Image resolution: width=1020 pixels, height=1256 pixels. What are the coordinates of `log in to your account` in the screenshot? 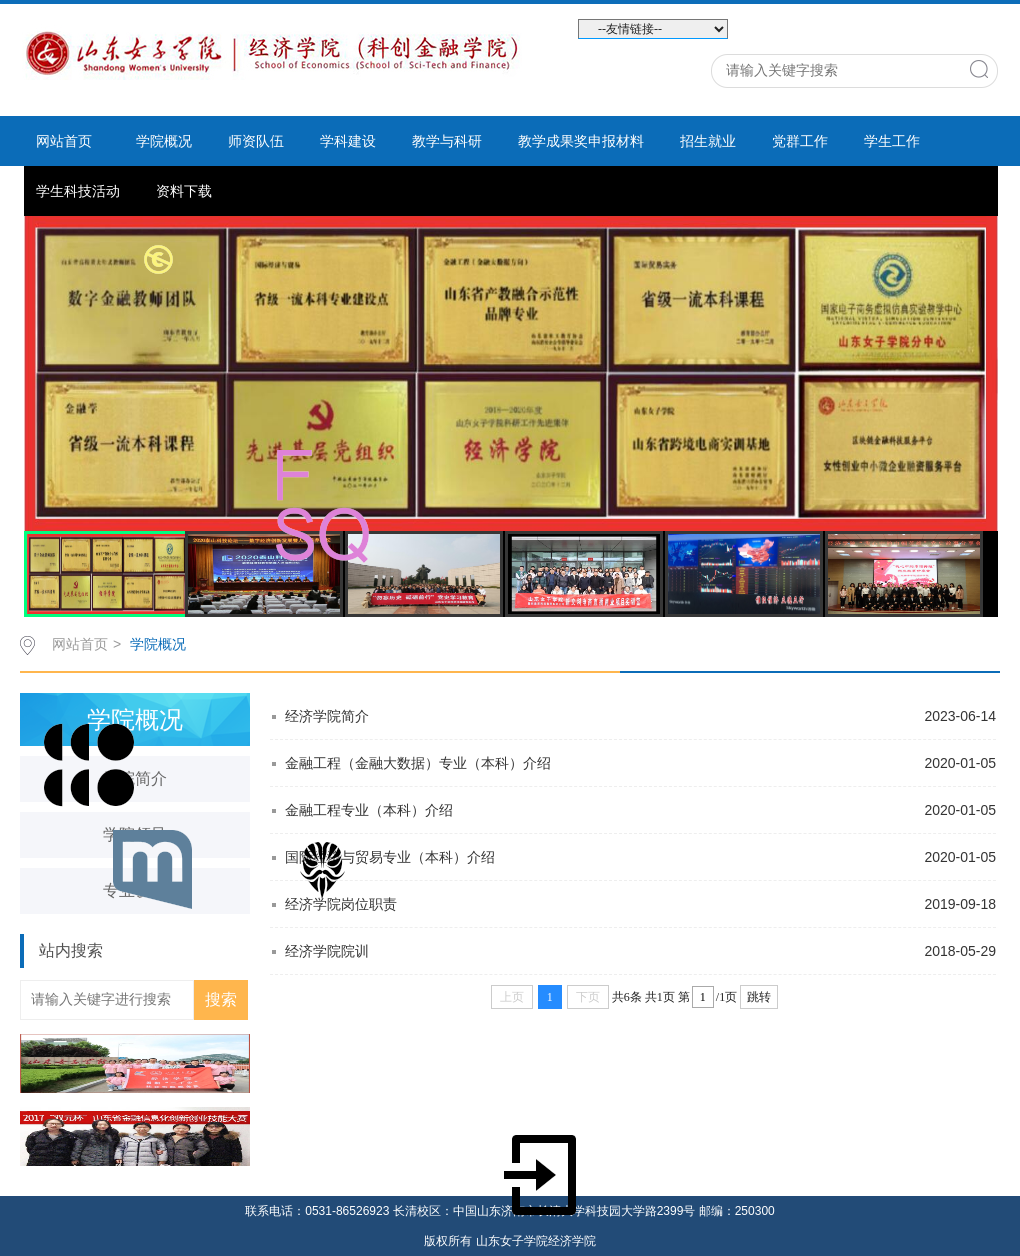 It's located at (544, 1175).